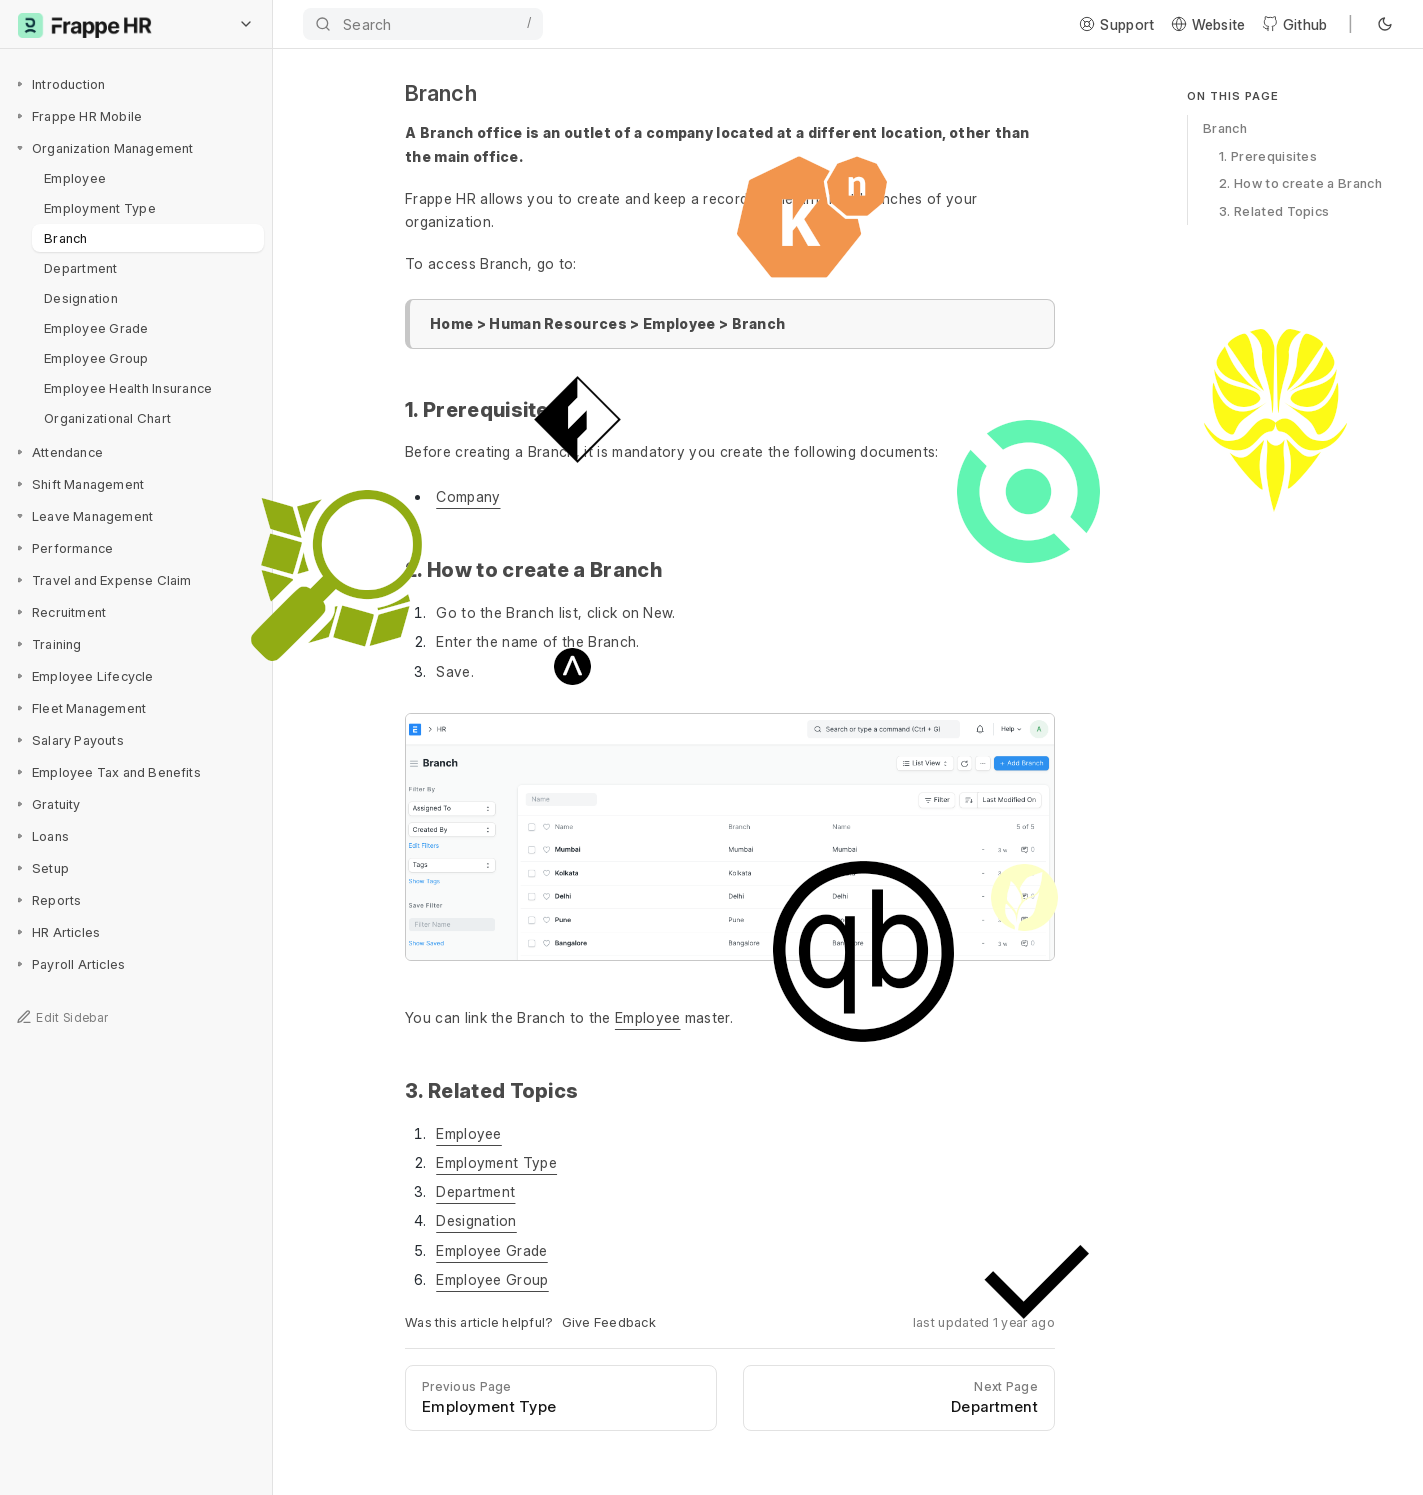  I want to click on open magisk root management app, so click(1275, 420).